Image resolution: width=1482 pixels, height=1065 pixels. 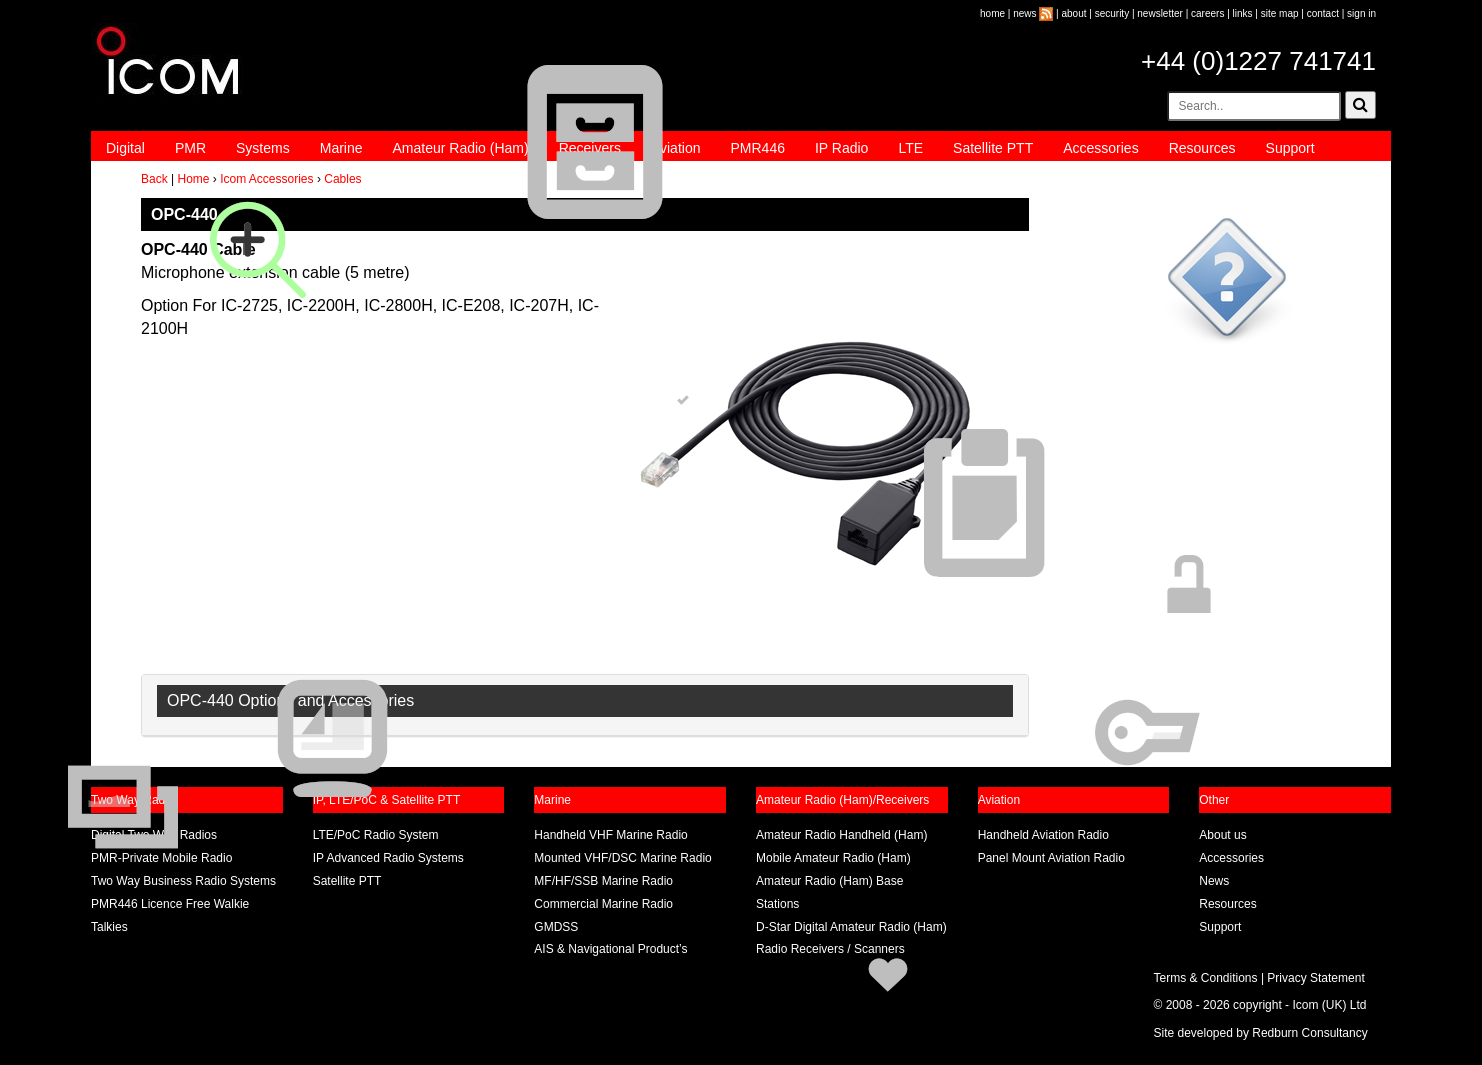 What do you see at coordinates (888, 975) in the screenshot?
I see `mark item as favorite` at bounding box center [888, 975].